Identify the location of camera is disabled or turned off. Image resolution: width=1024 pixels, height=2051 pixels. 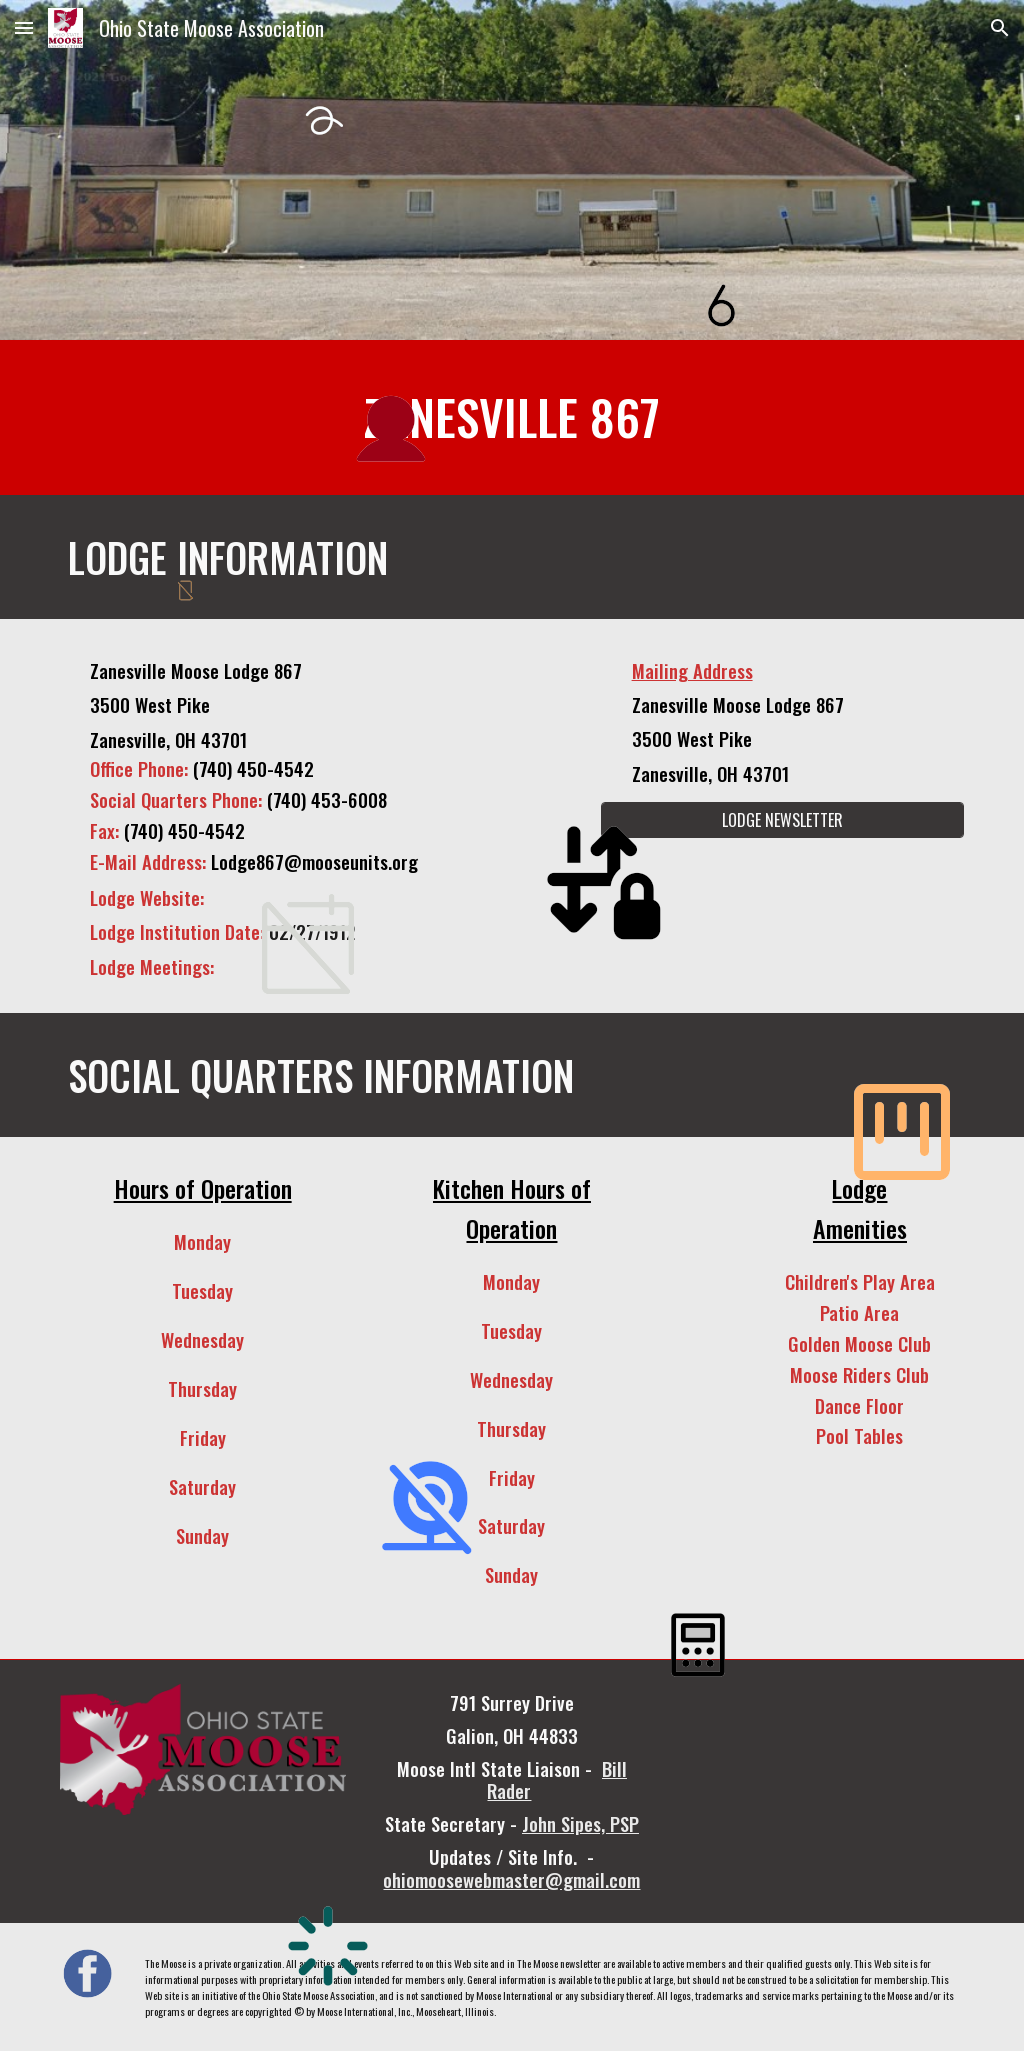
(430, 1509).